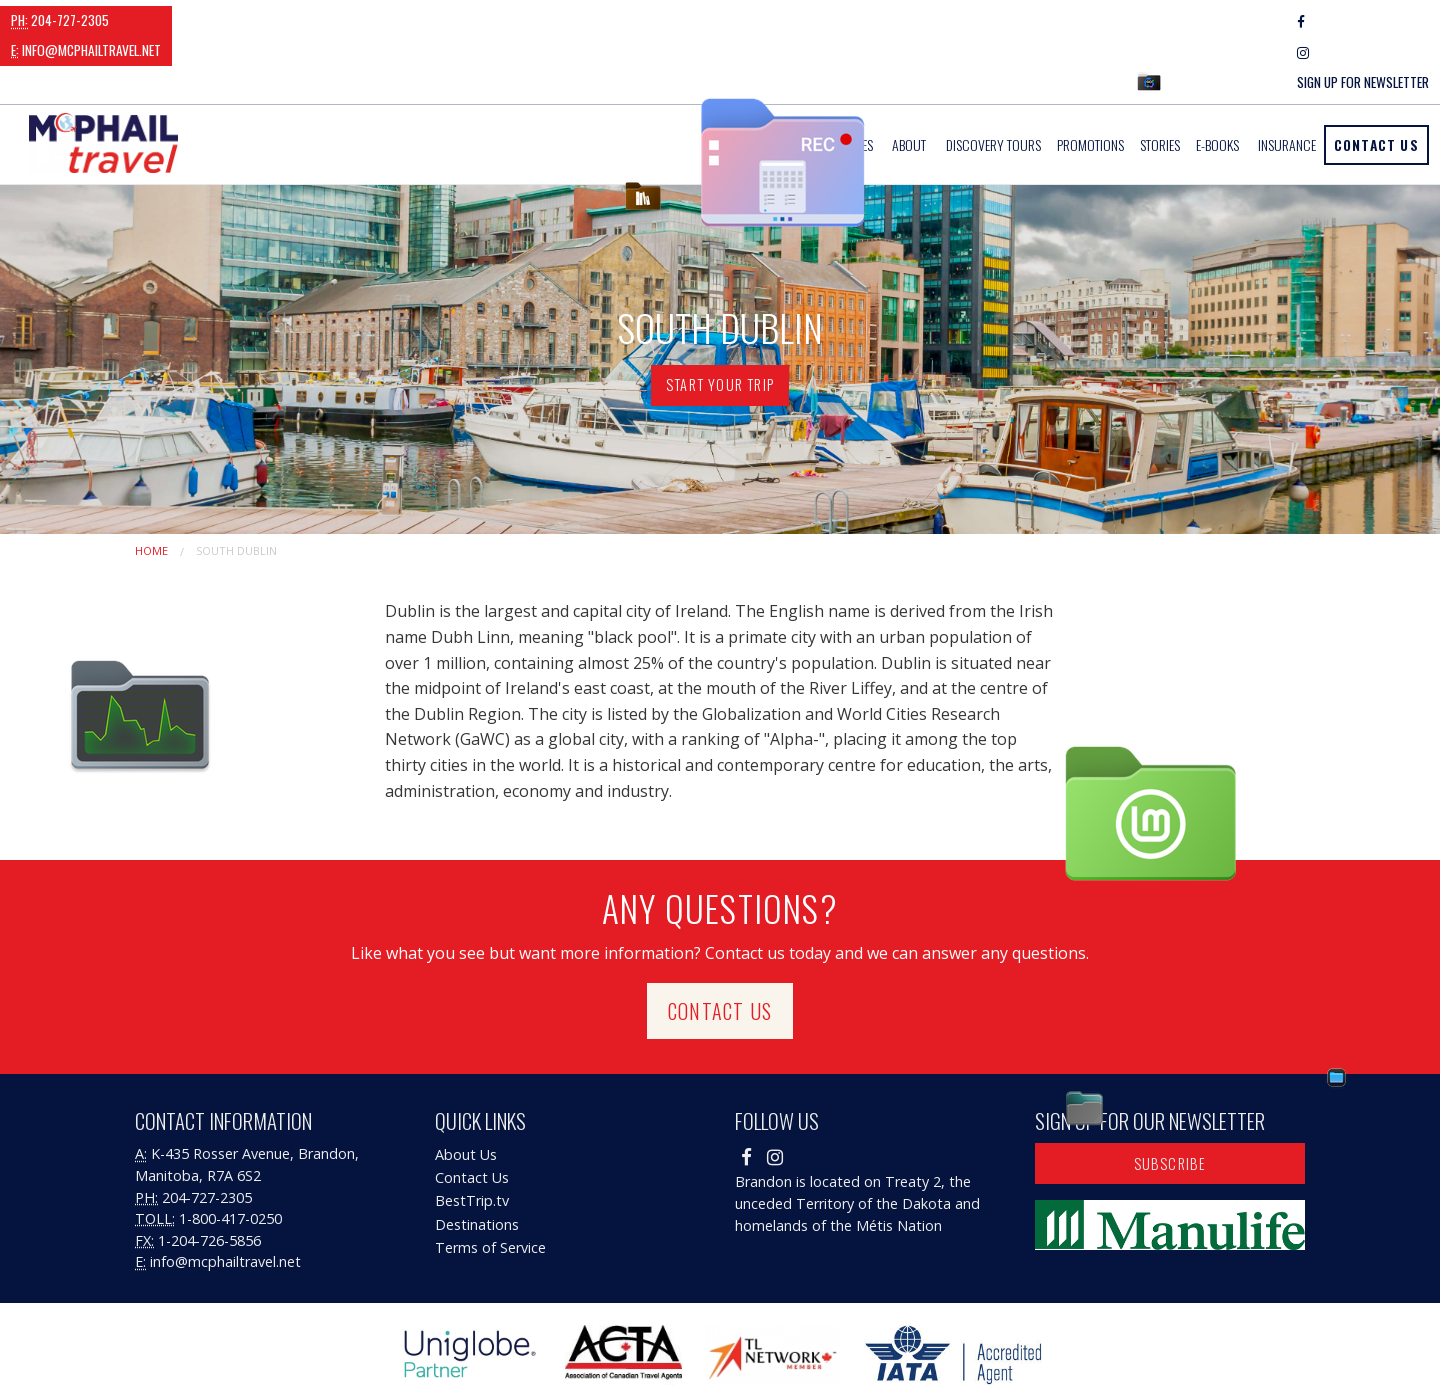  I want to click on open the files app, so click(1336, 1077).